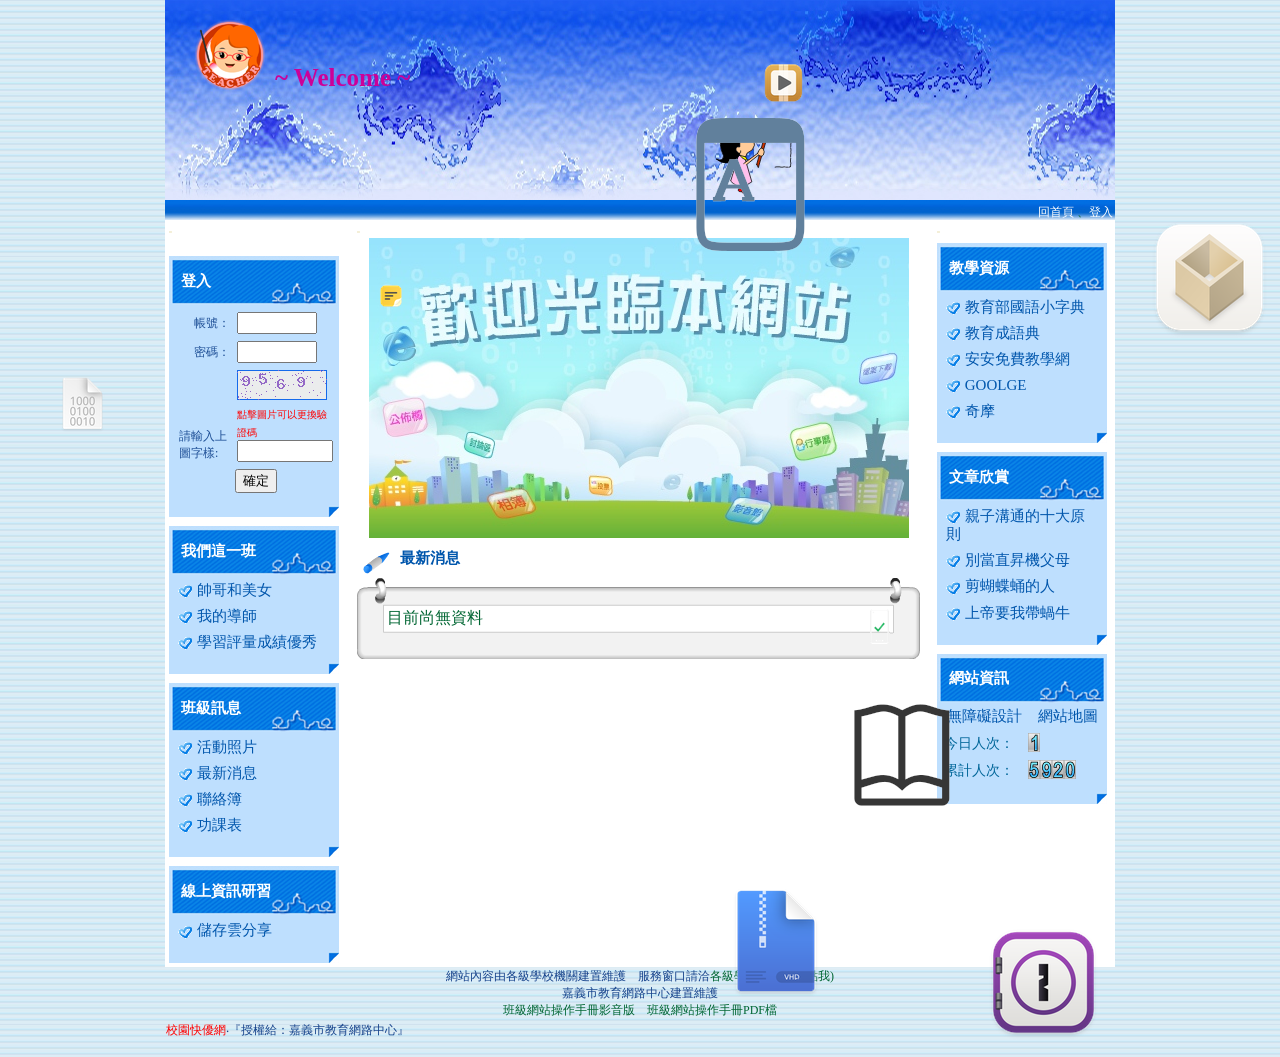 The height and width of the screenshot is (1057, 1280). I want to click on open the dictionary app, so click(905, 754).